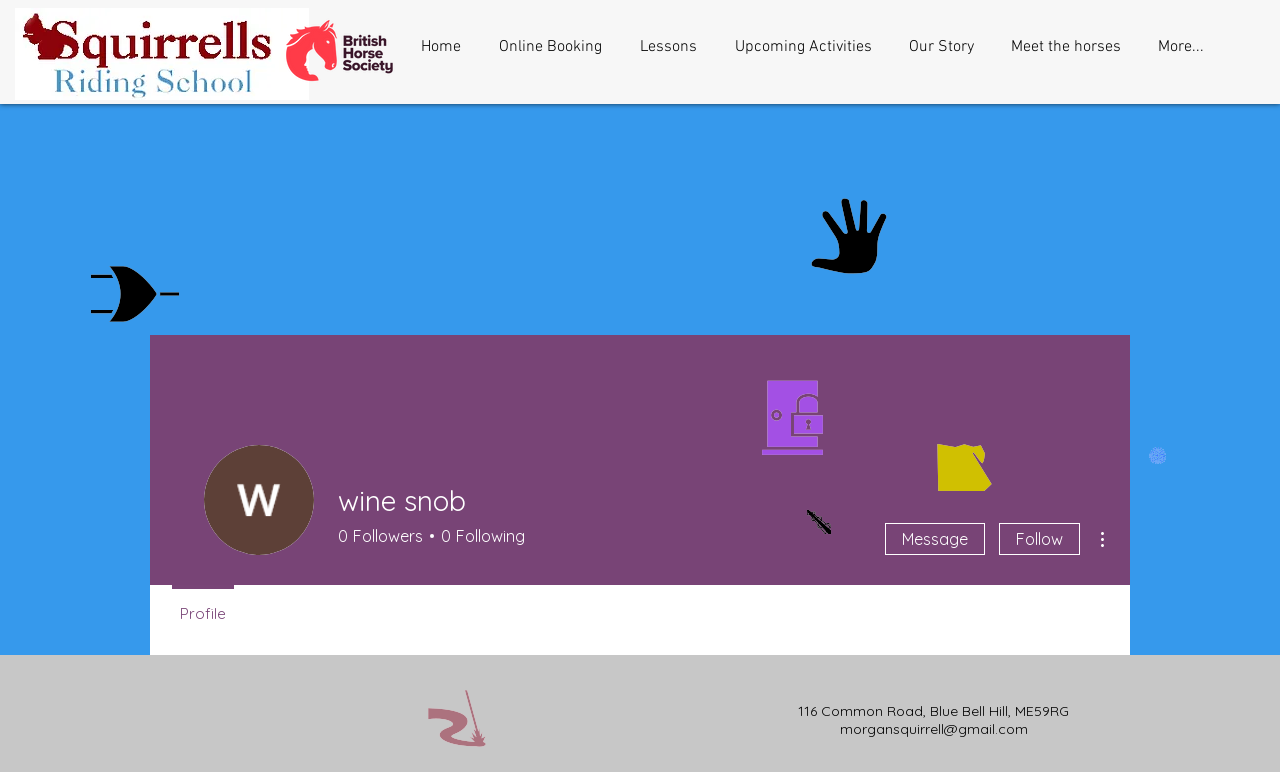 Image resolution: width=1280 pixels, height=772 pixels. Describe the element at coordinates (792, 416) in the screenshot. I see `access a locked room or restricted area` at that location.